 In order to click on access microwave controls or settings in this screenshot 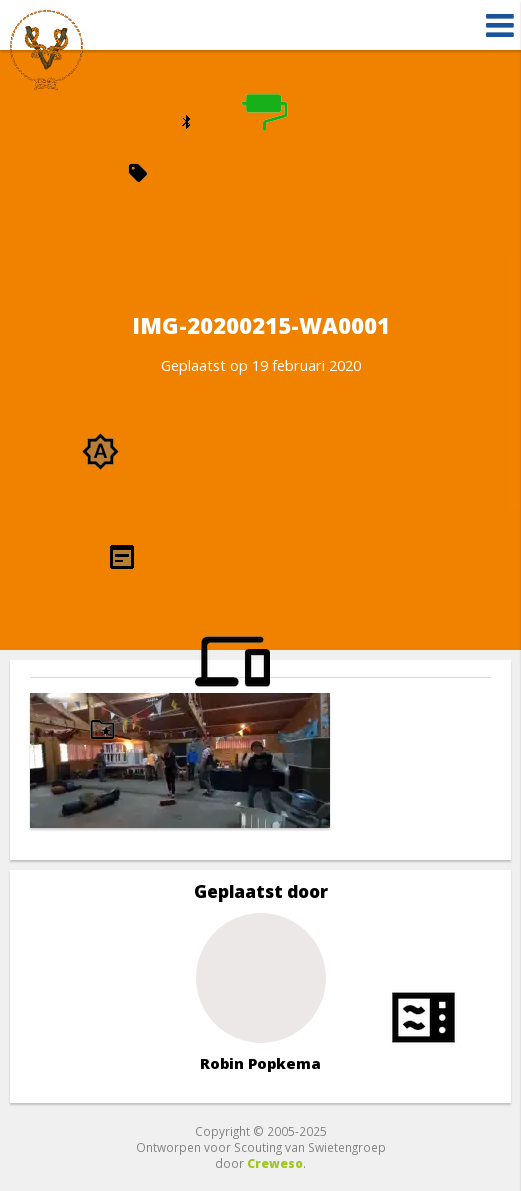, I will do `click(423, 1017)`.